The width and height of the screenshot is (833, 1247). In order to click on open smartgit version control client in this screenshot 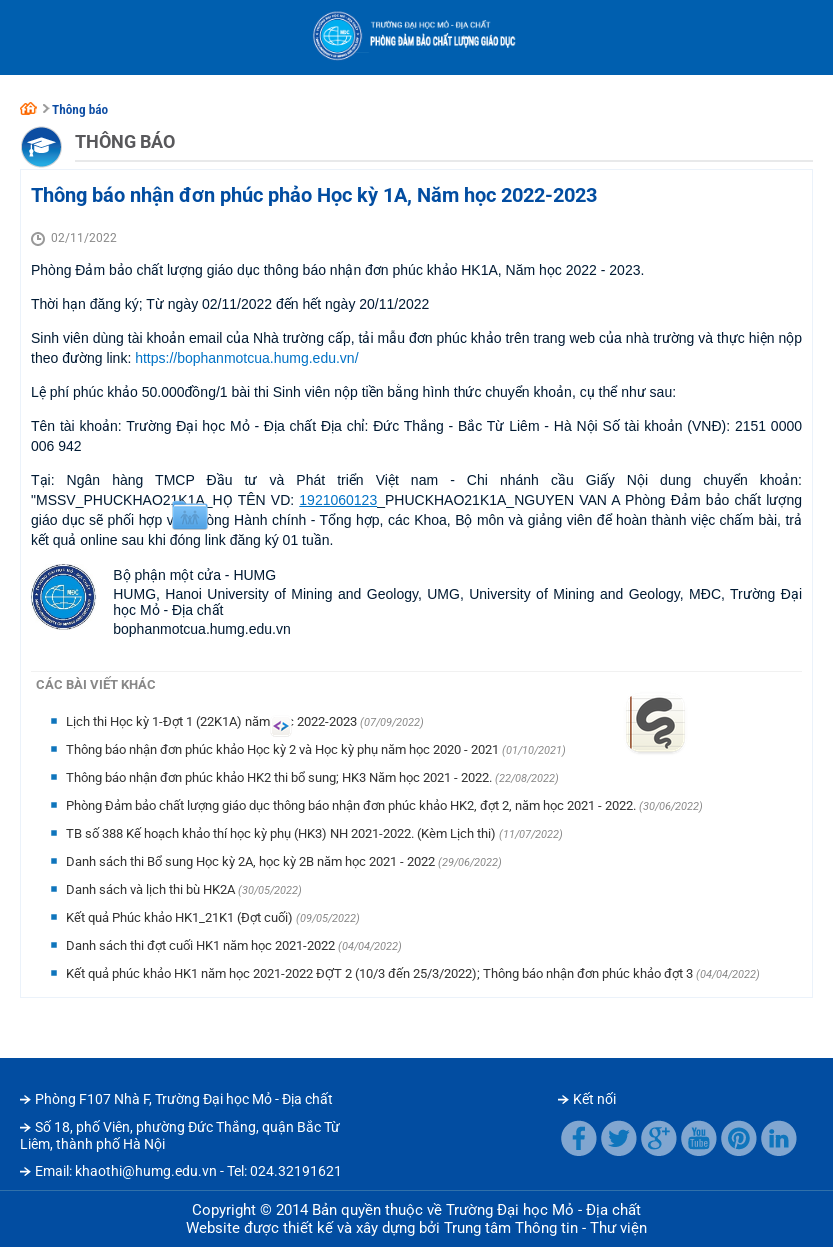, I will do `click(281, 726)`.